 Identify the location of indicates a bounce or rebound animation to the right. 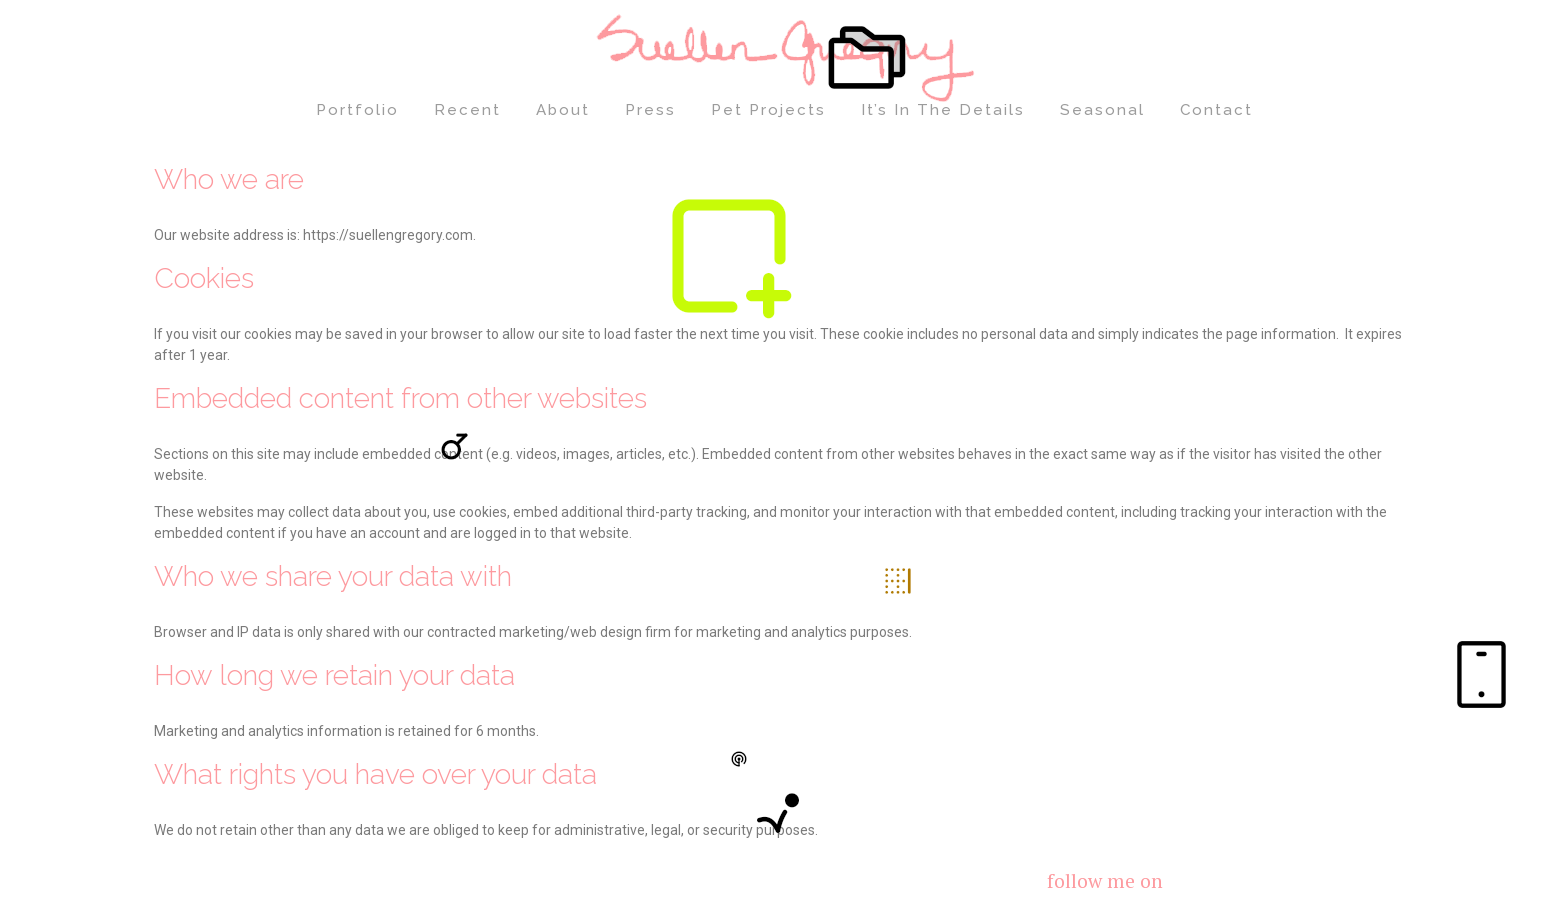
(778, 812).